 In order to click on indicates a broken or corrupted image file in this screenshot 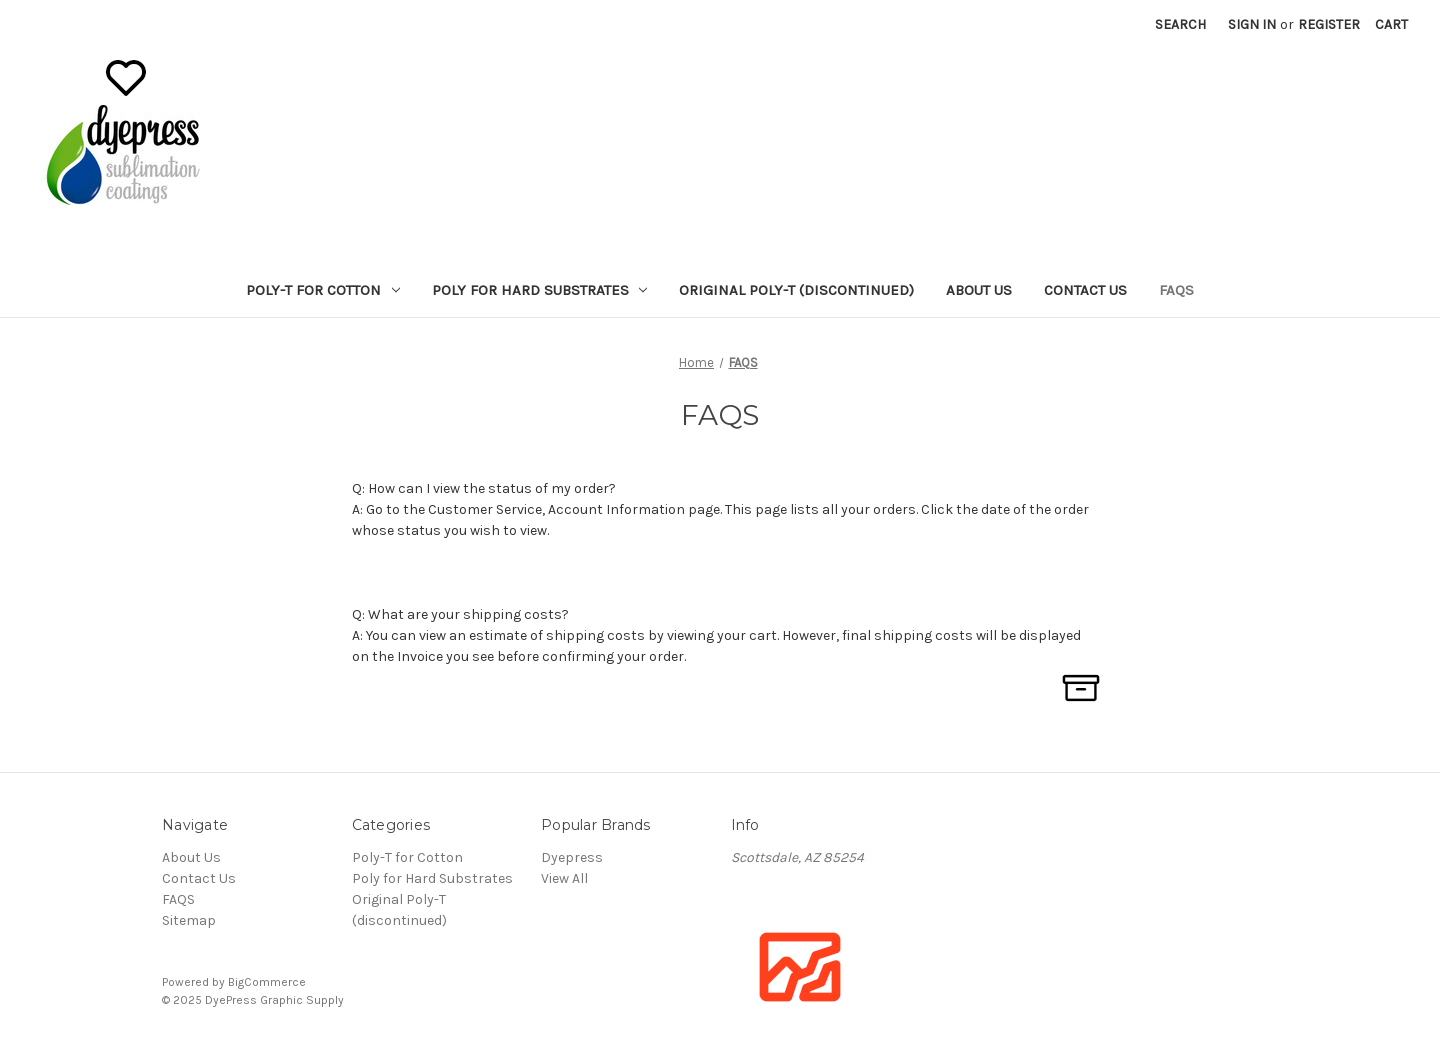, I will do `click(800, 967)`.